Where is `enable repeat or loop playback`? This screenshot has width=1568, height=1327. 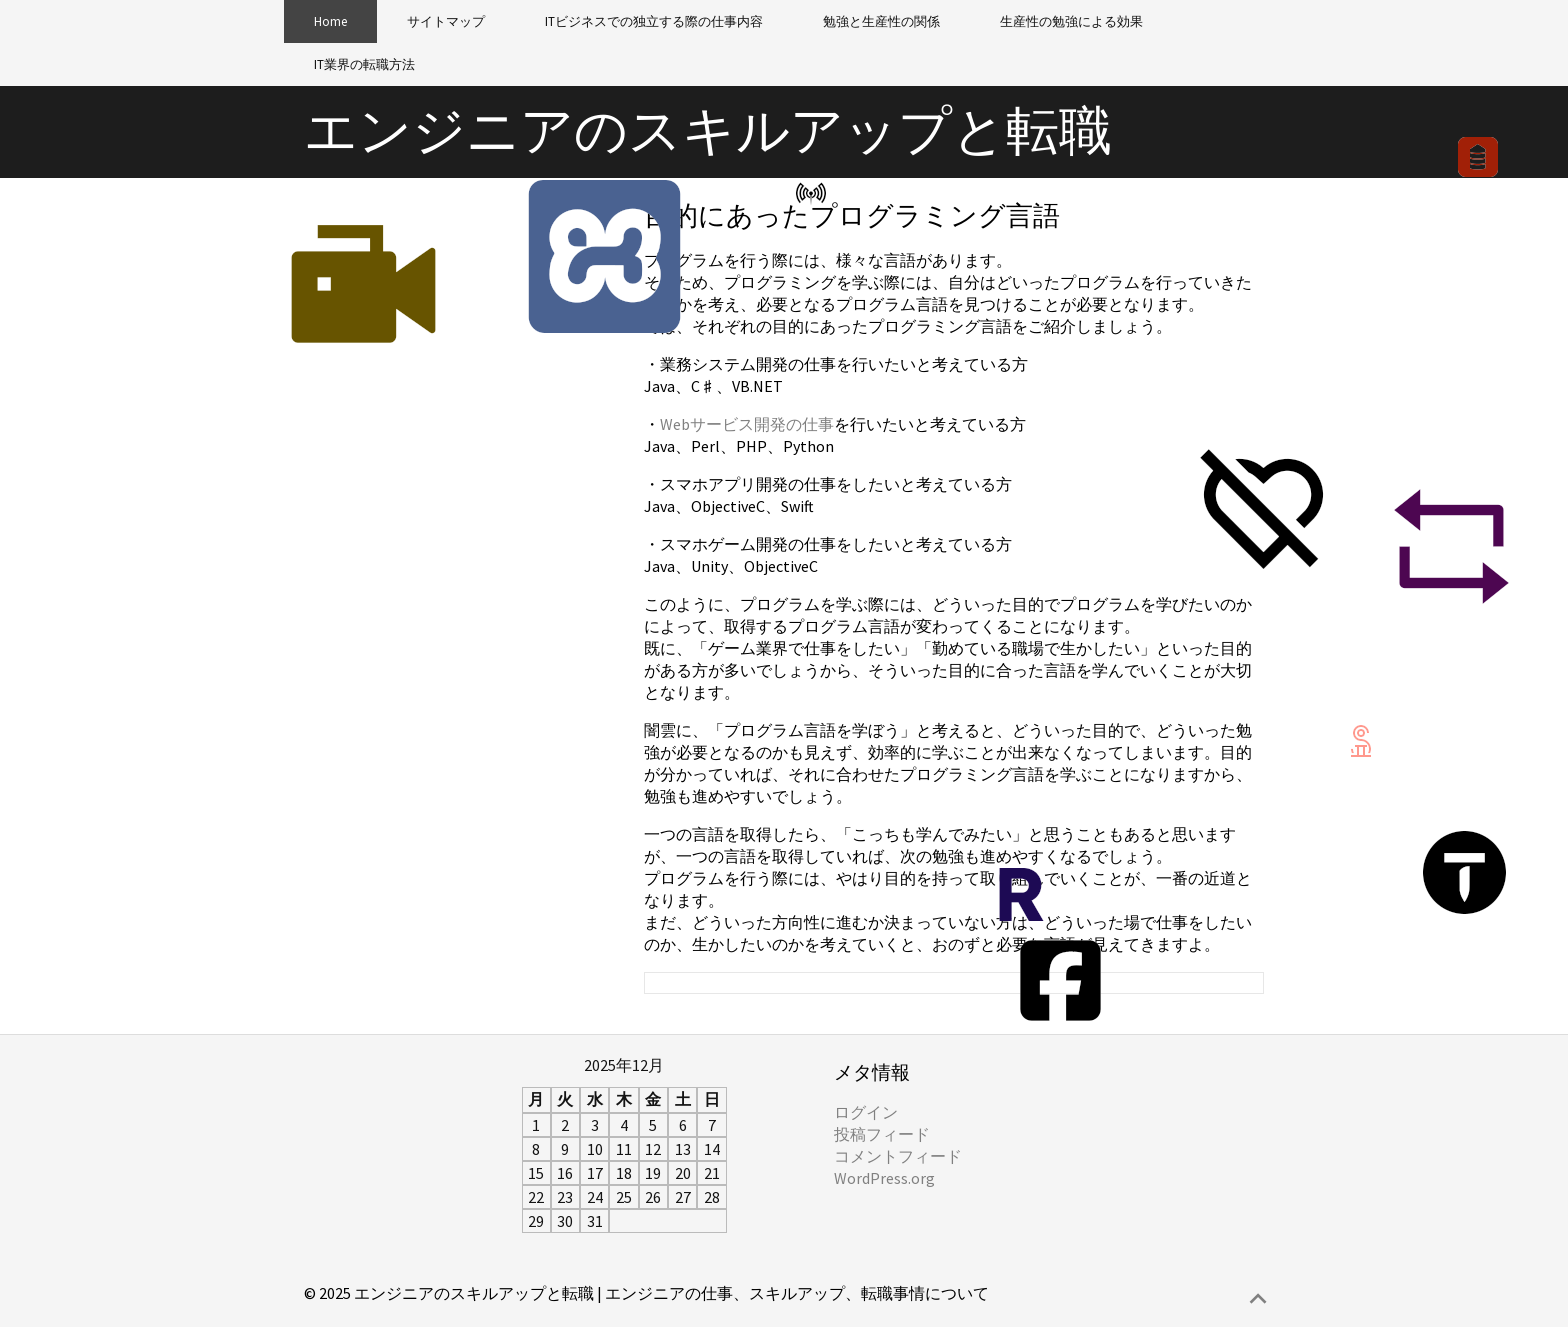
enable repeat or loop playback is located at coordinates (1451, 546).